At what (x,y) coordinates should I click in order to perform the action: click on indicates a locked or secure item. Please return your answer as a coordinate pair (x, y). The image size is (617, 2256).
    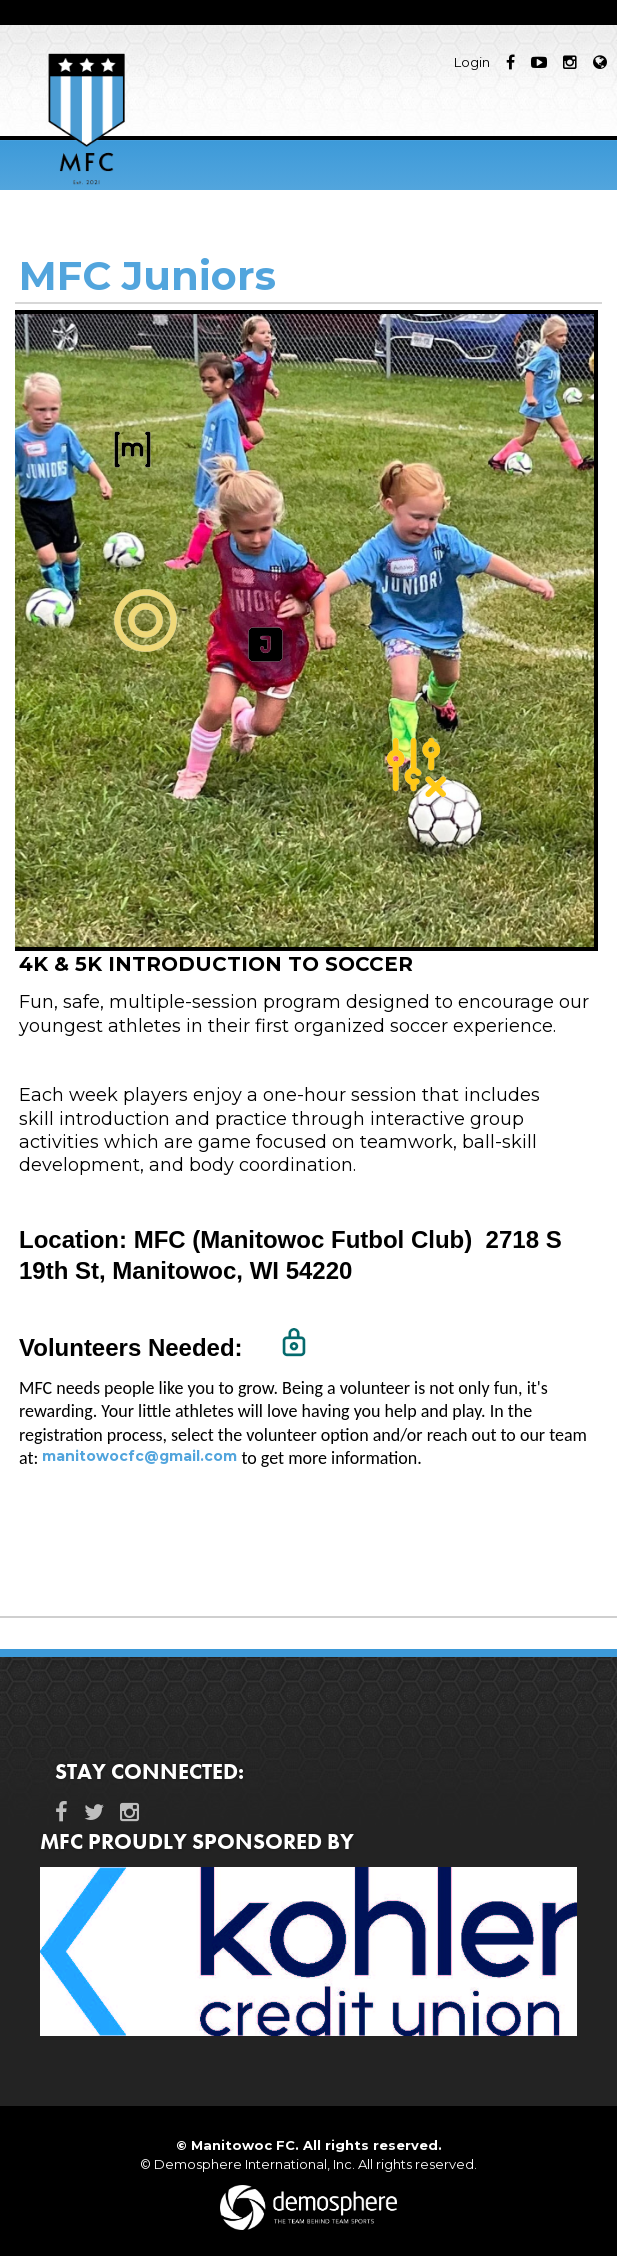
    Looking at the image, I should click on (294, 1342).